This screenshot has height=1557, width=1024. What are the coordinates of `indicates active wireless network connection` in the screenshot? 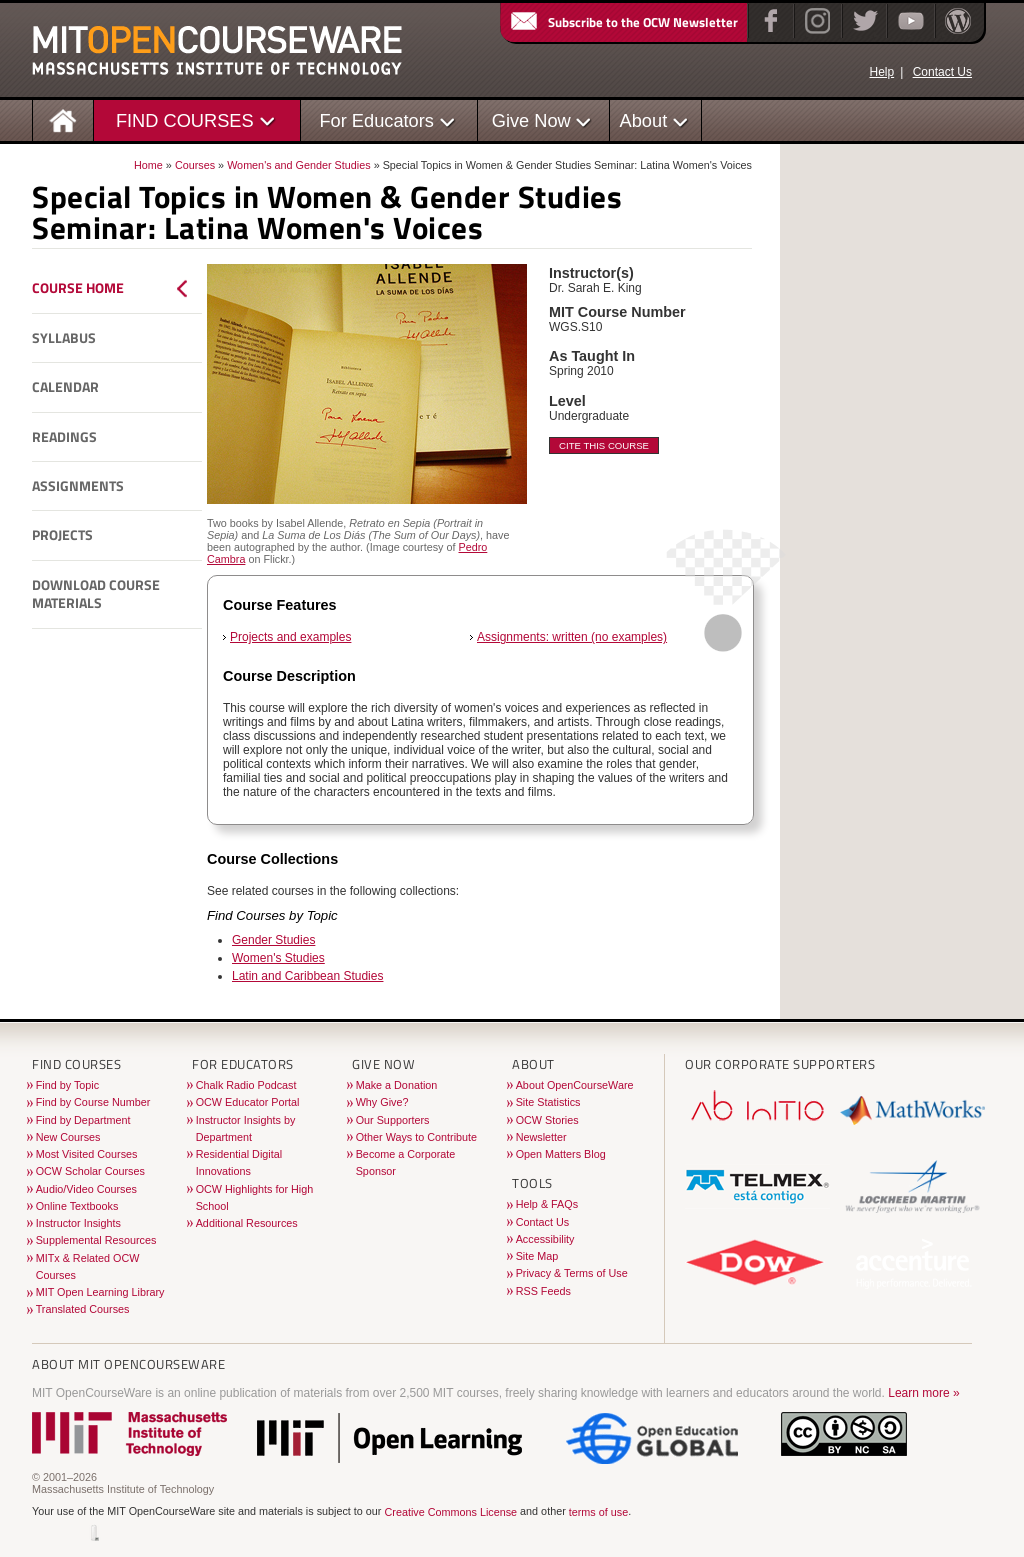 It's located at (723, 586).